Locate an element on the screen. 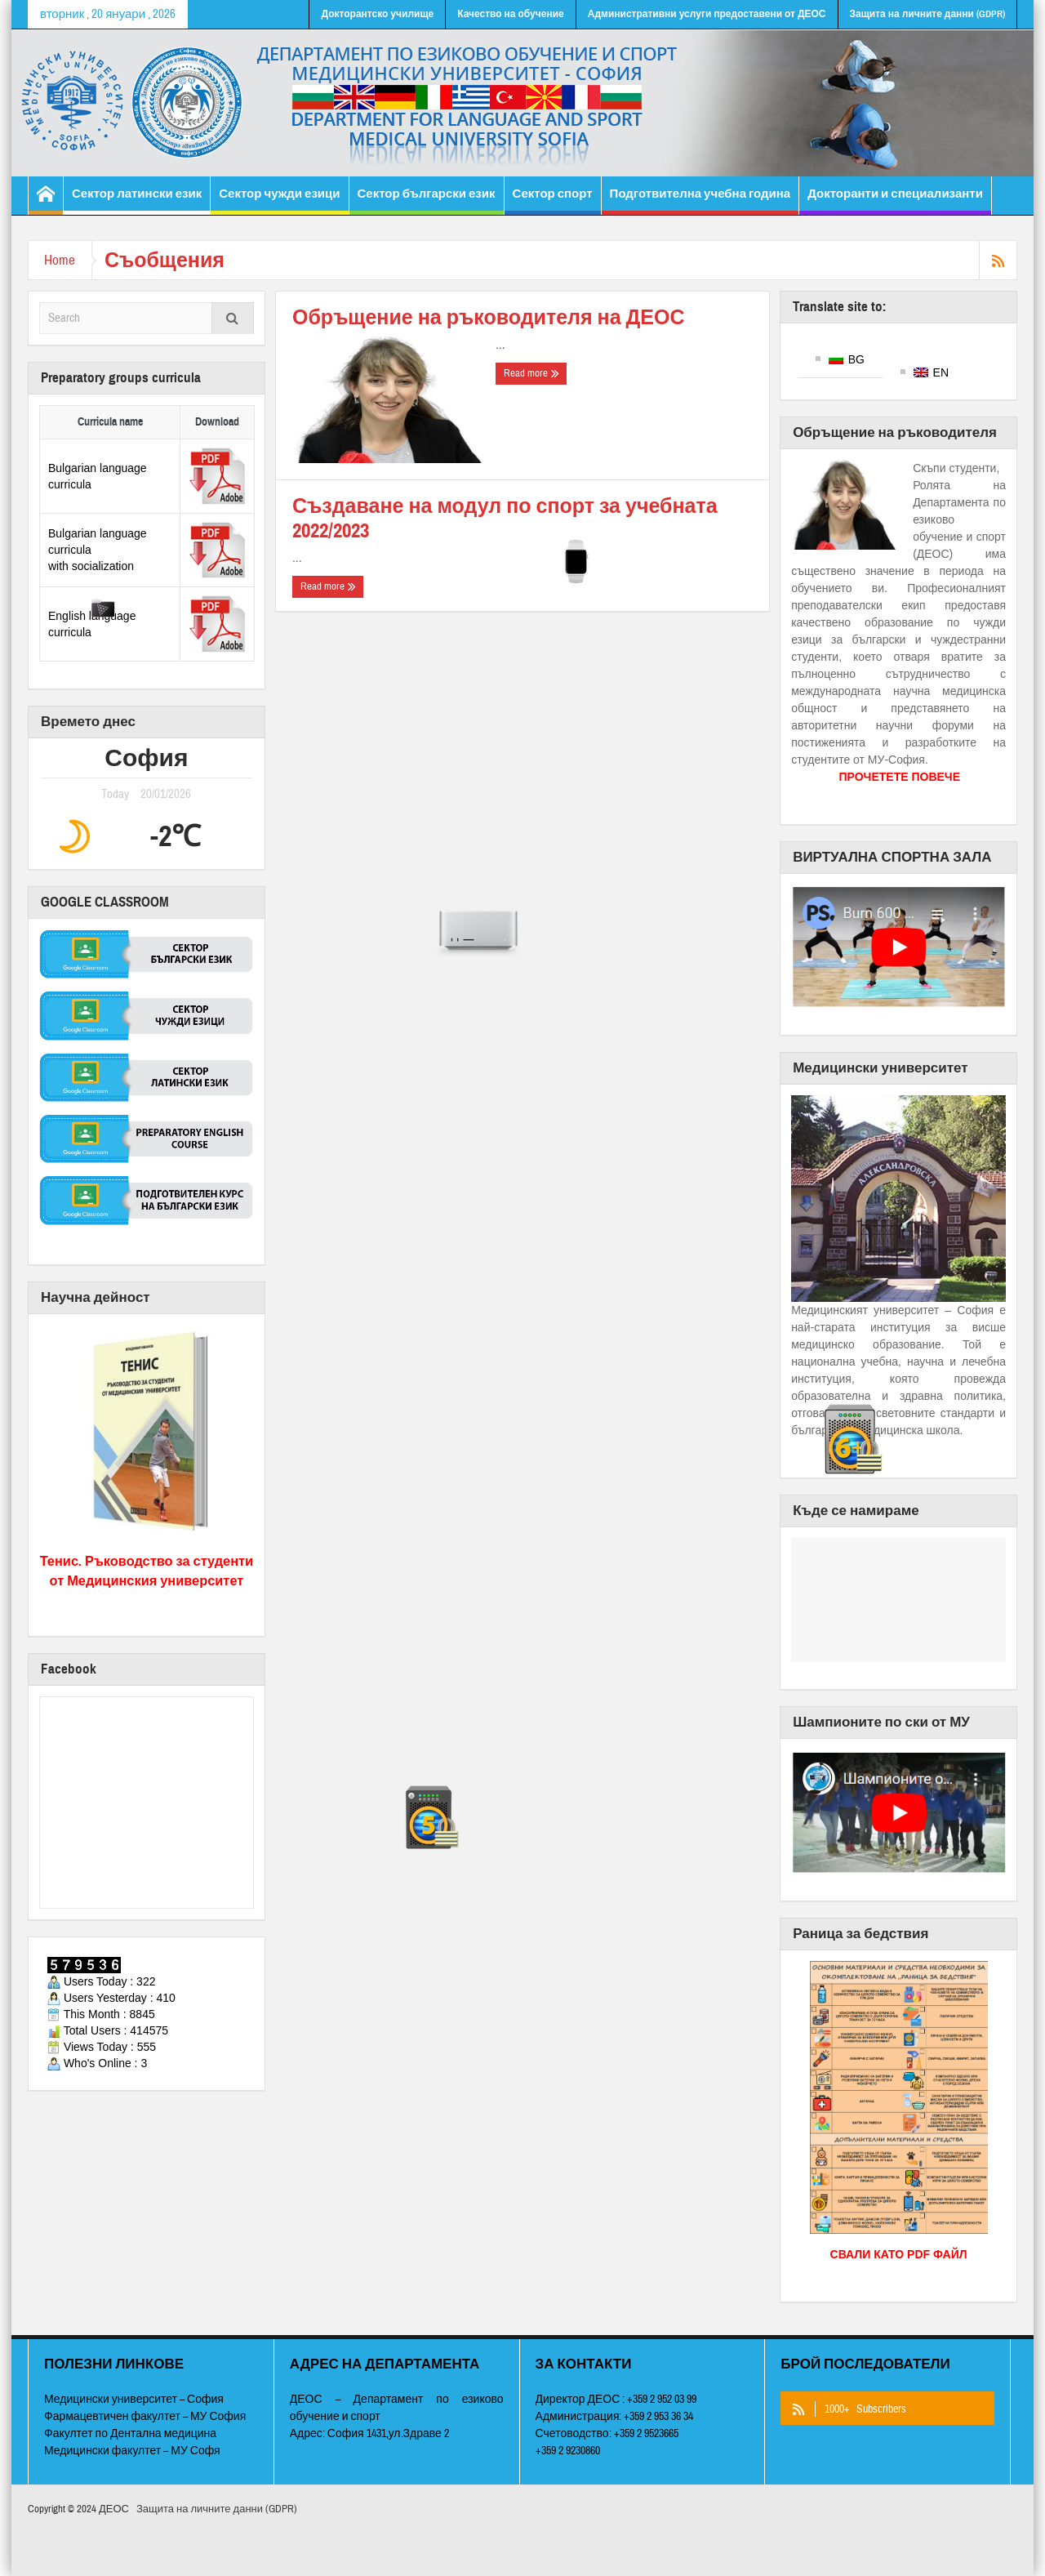 This screenshot has width=1045, height=2576. manage your paired Apple Watch is located at coordinates (576, 561).